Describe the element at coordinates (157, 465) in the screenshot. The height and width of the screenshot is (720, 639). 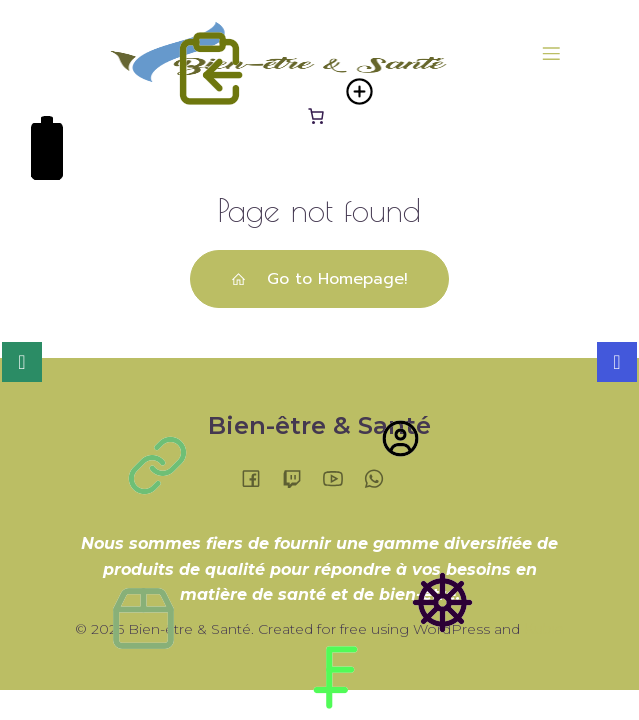
I see `copy or share a link` at that location.